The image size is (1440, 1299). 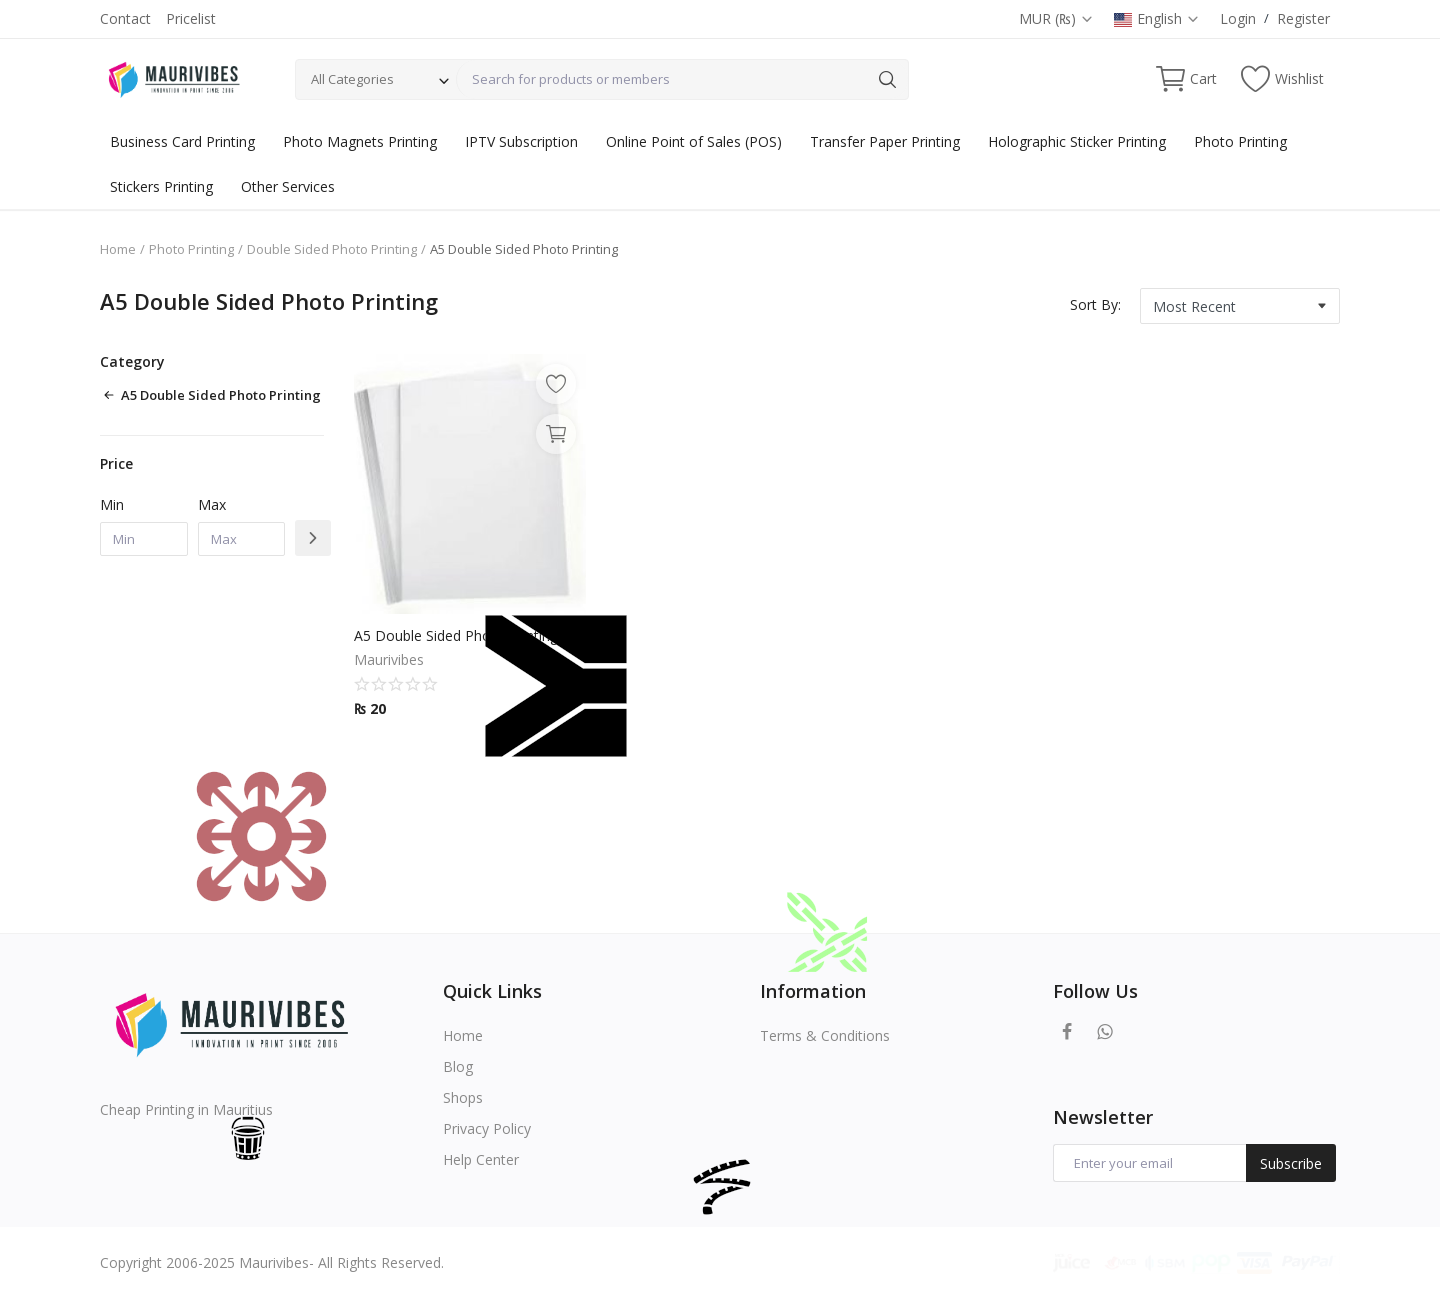 I want to click on empty inventory slot for container items, so click(x=248, y=1137).